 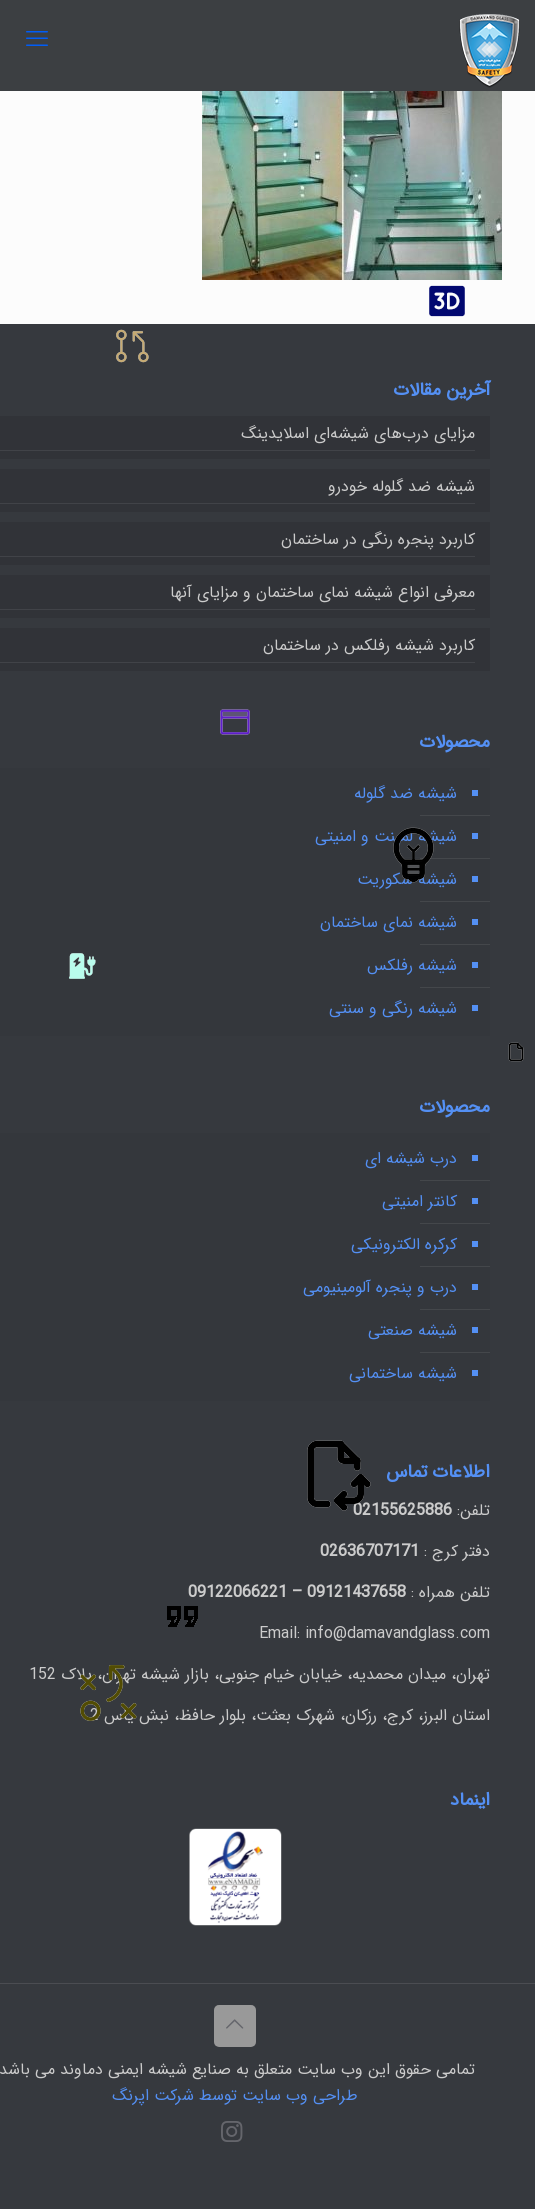 I want to click on access tips or helpful suggestions, so click(x=413, y=853).